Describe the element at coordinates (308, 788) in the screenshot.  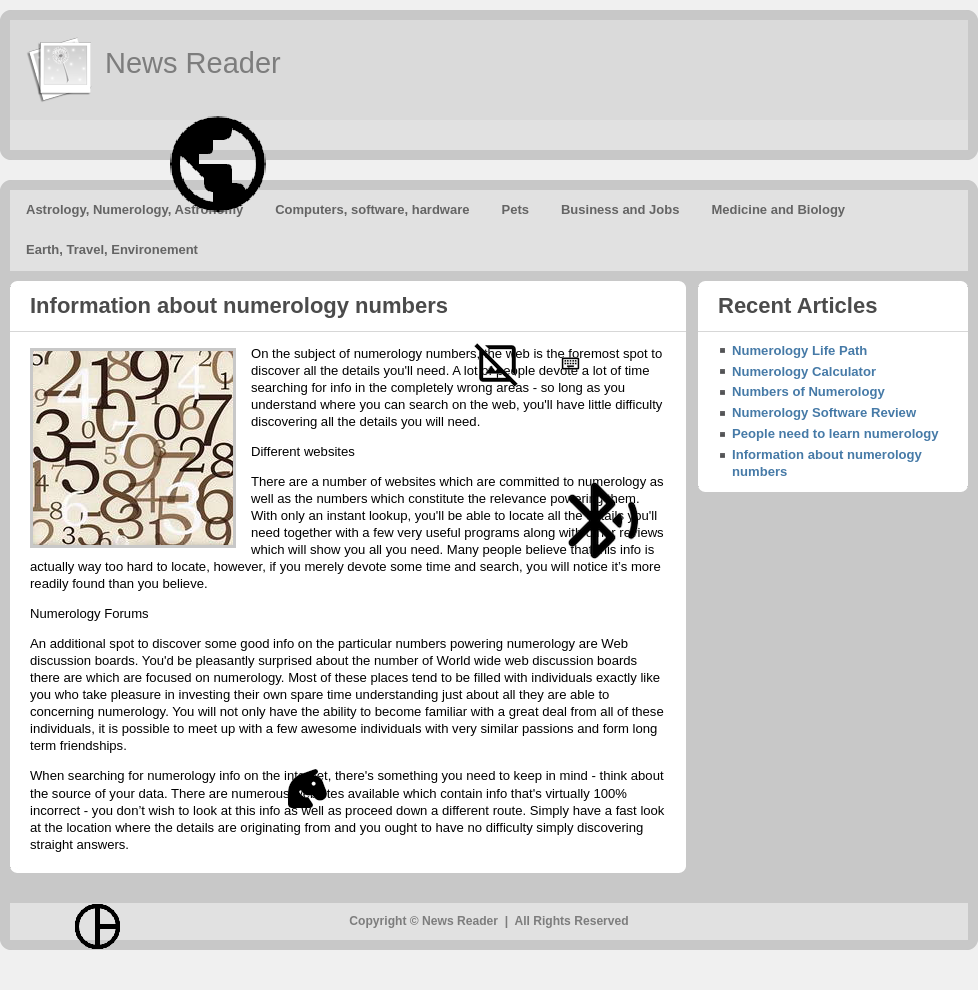
I see `chess game or strategy app` at that location.